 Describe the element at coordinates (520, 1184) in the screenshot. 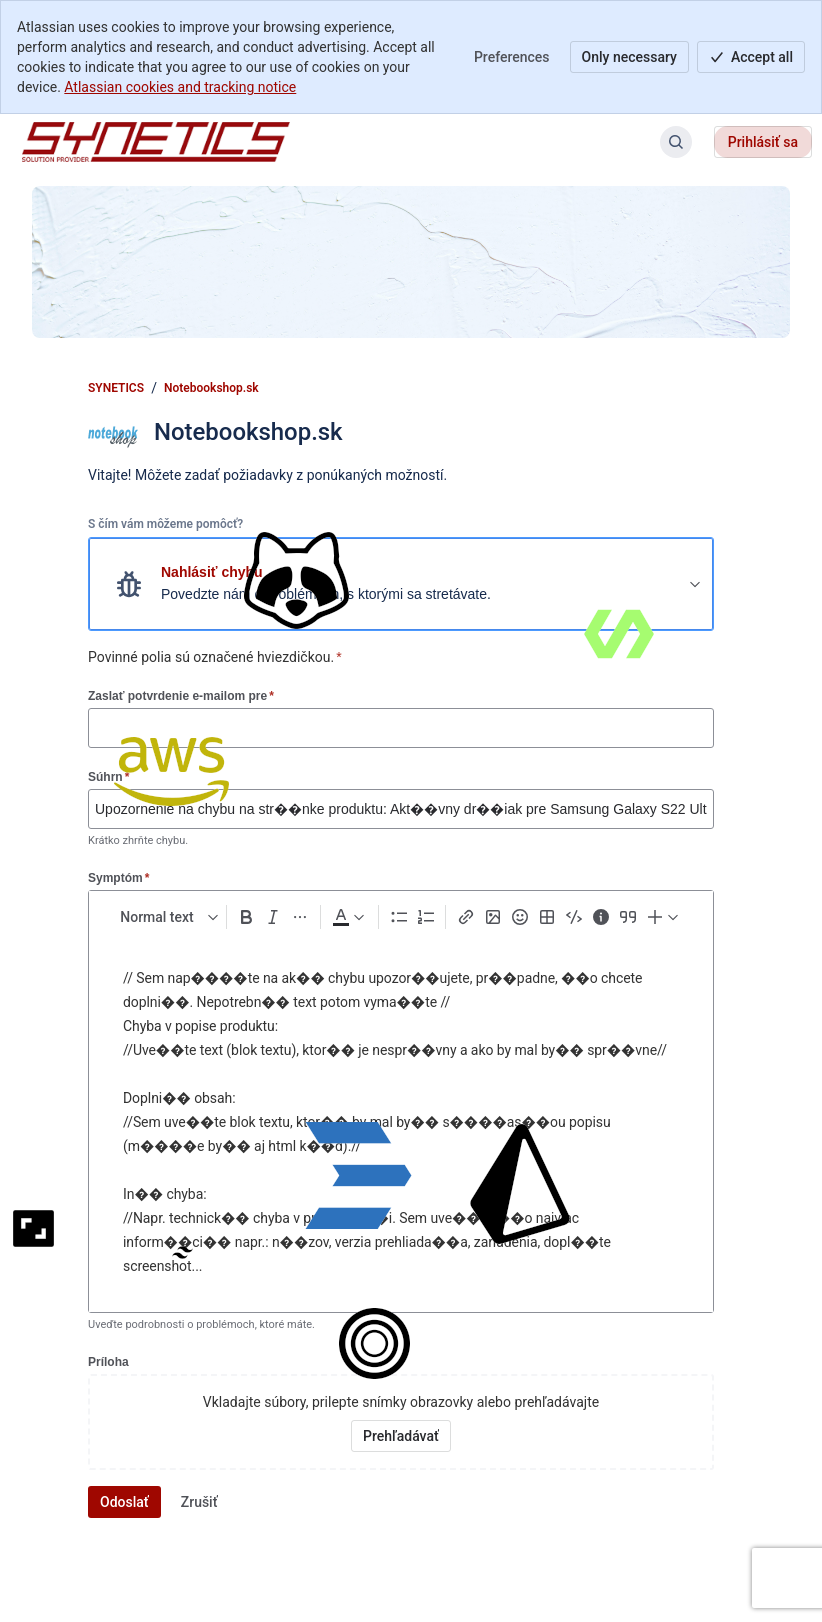

I see `open Prisma ORM documentation or dashboard` at that location.